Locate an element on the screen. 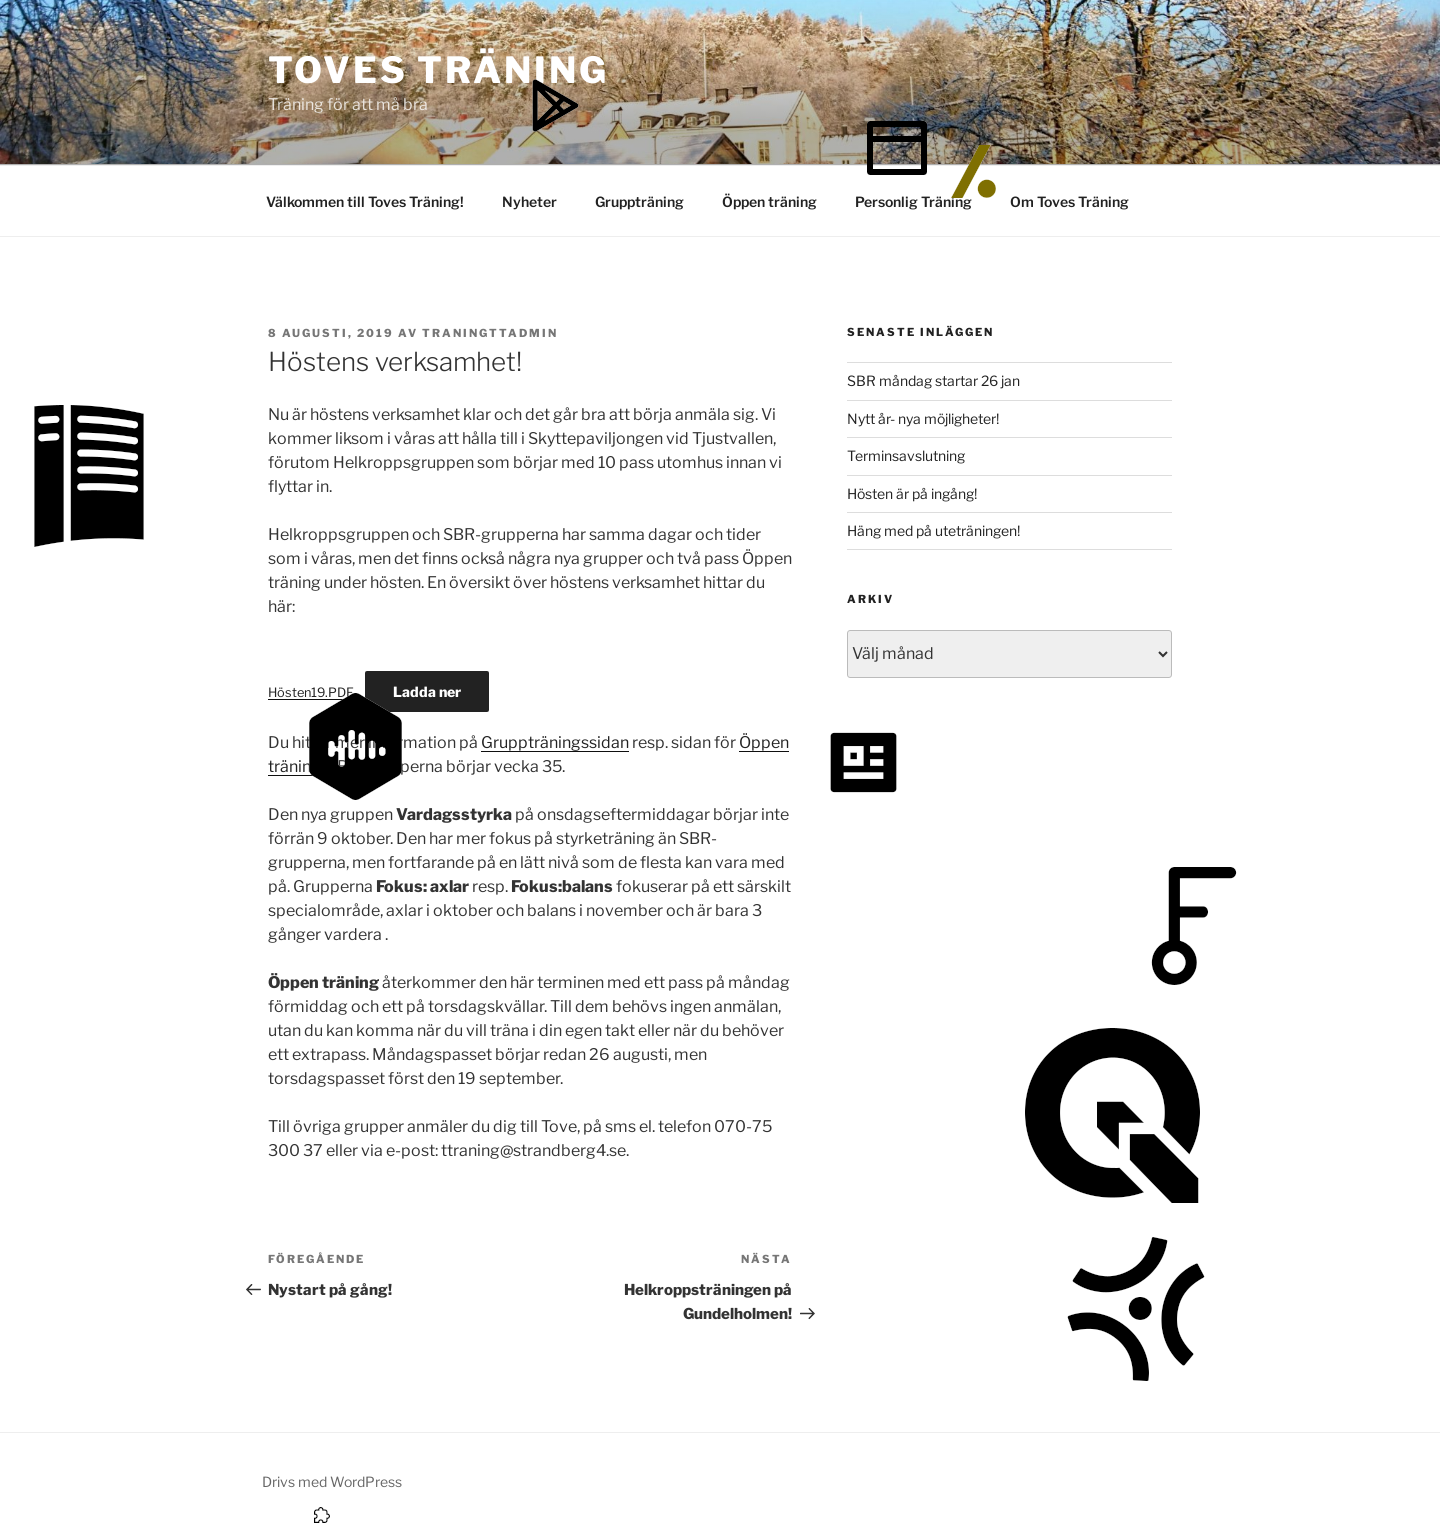  open QGIS geographic information system application is located at coordinates (1112, 1115).